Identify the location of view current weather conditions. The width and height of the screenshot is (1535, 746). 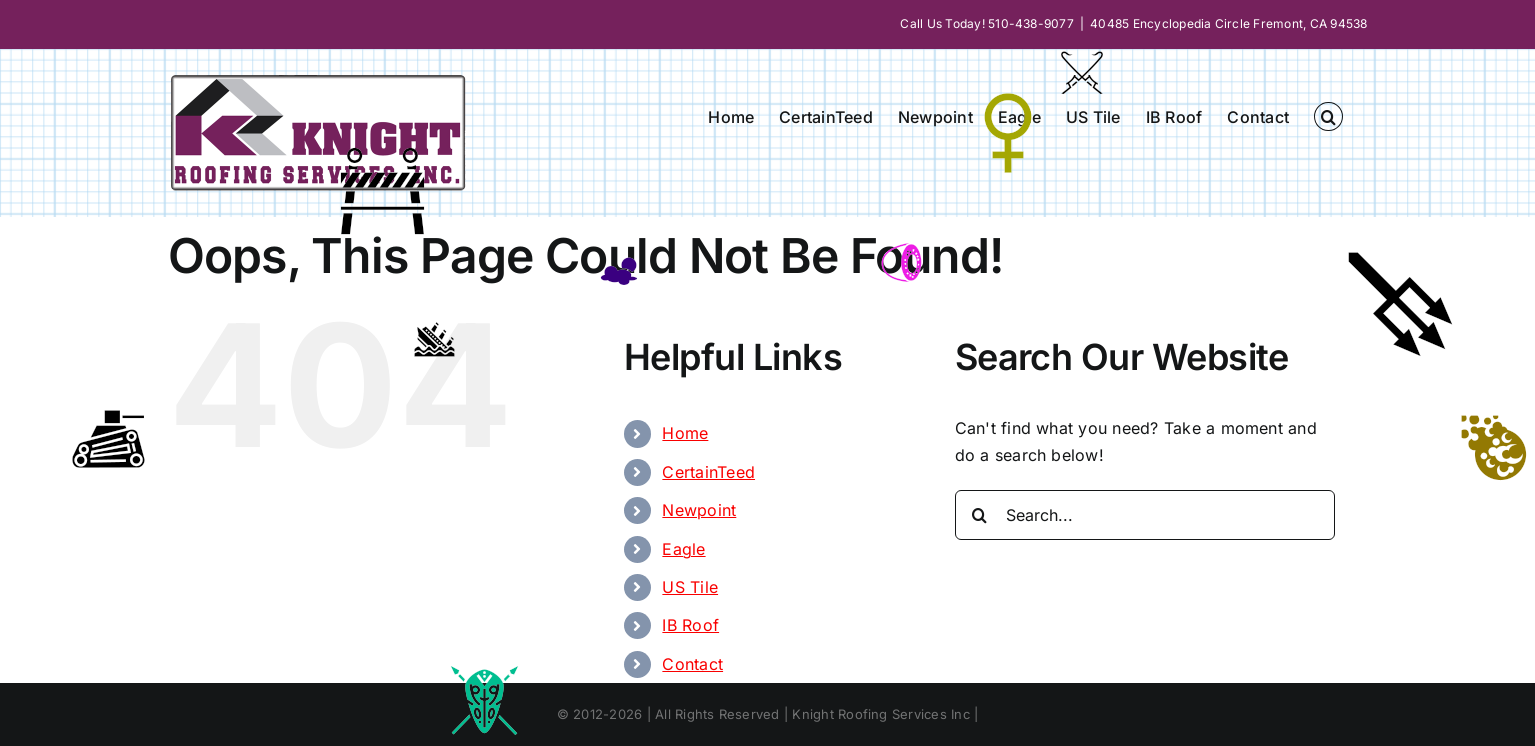
(619, 272).